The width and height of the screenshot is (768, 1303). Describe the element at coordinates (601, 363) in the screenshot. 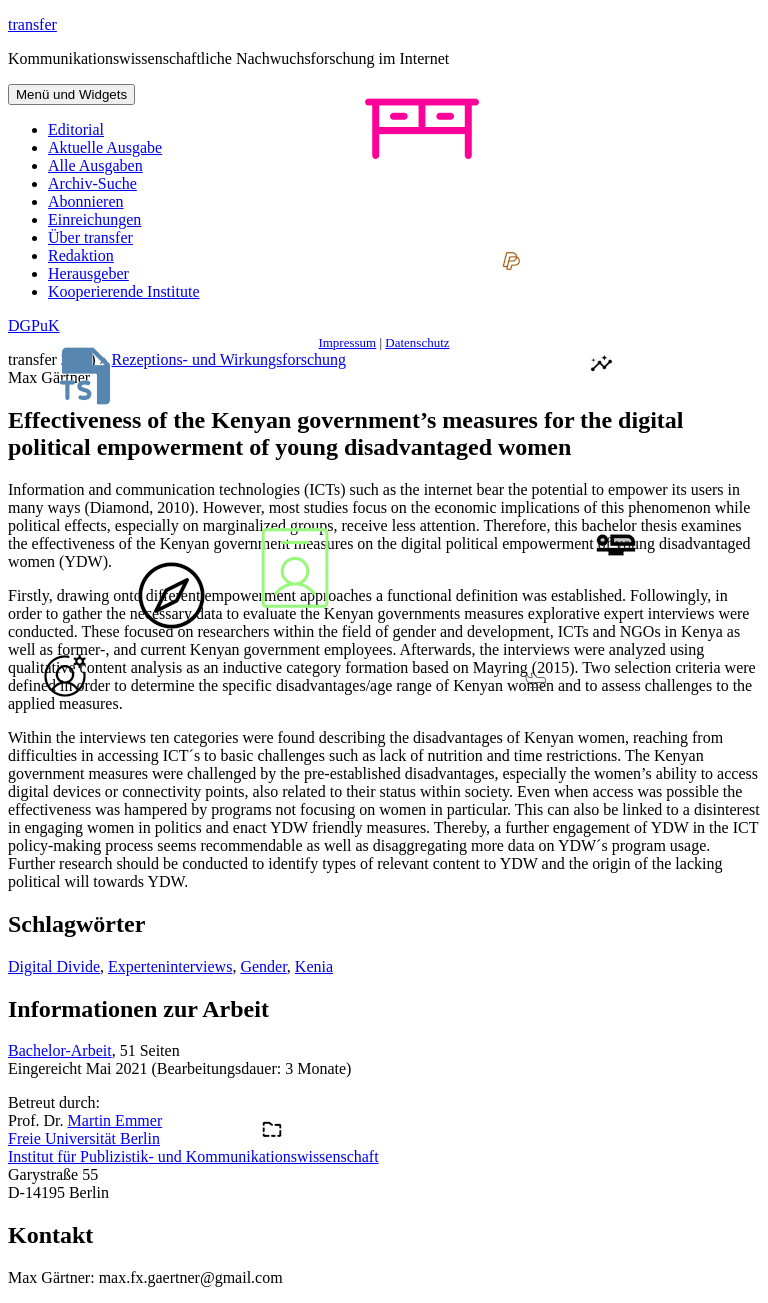

I see `view analytics and performance insights` at that location.